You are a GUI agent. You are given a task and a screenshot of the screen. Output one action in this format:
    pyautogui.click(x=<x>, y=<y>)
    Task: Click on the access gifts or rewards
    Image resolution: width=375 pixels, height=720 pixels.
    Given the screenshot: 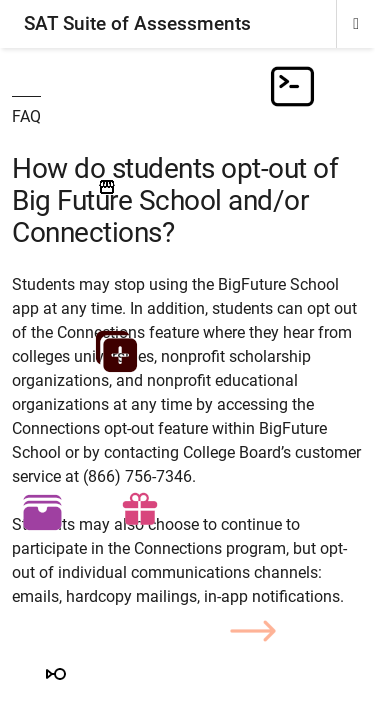 What is the action you would take?
    pyautogui.click(x=140, y=509)
    